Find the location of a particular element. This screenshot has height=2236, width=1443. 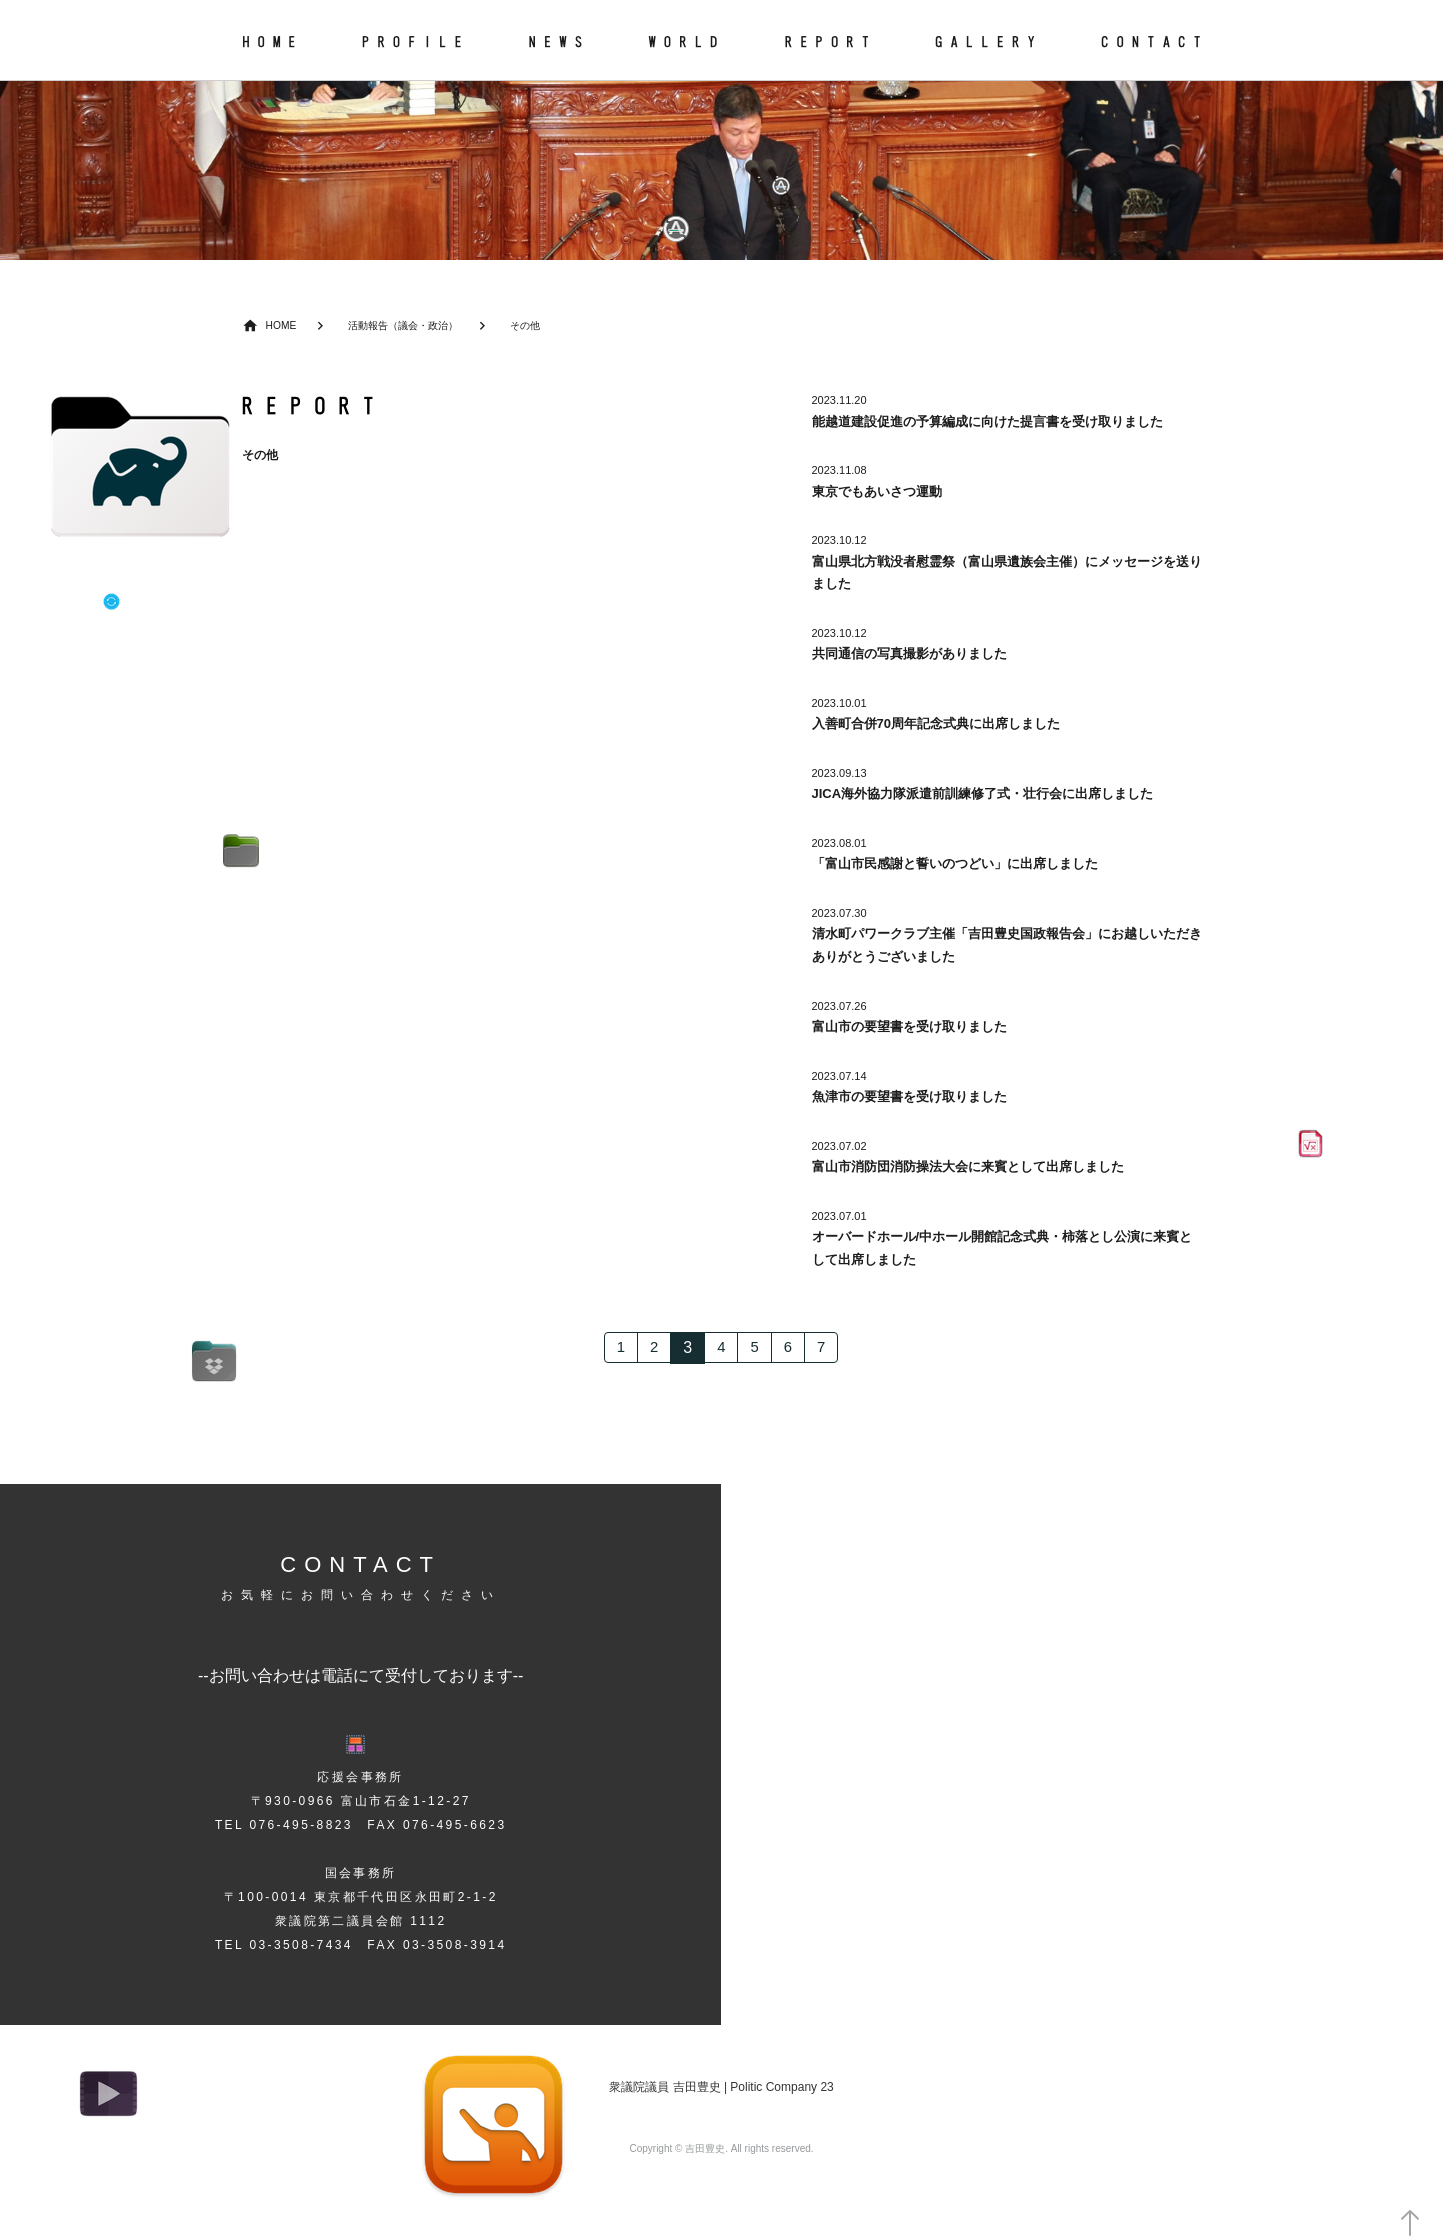

open folder containing files is located at coordinates (241, 850).